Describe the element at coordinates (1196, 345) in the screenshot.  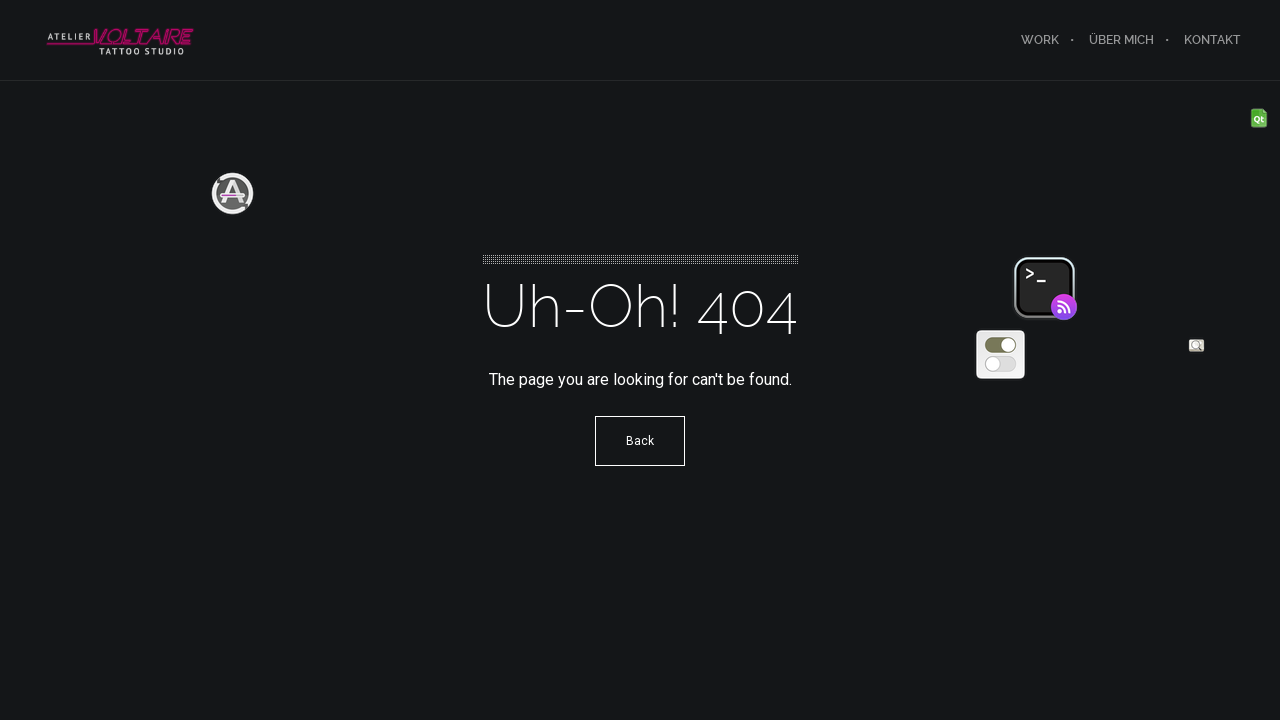
I see `open the image viewer application` at that location.